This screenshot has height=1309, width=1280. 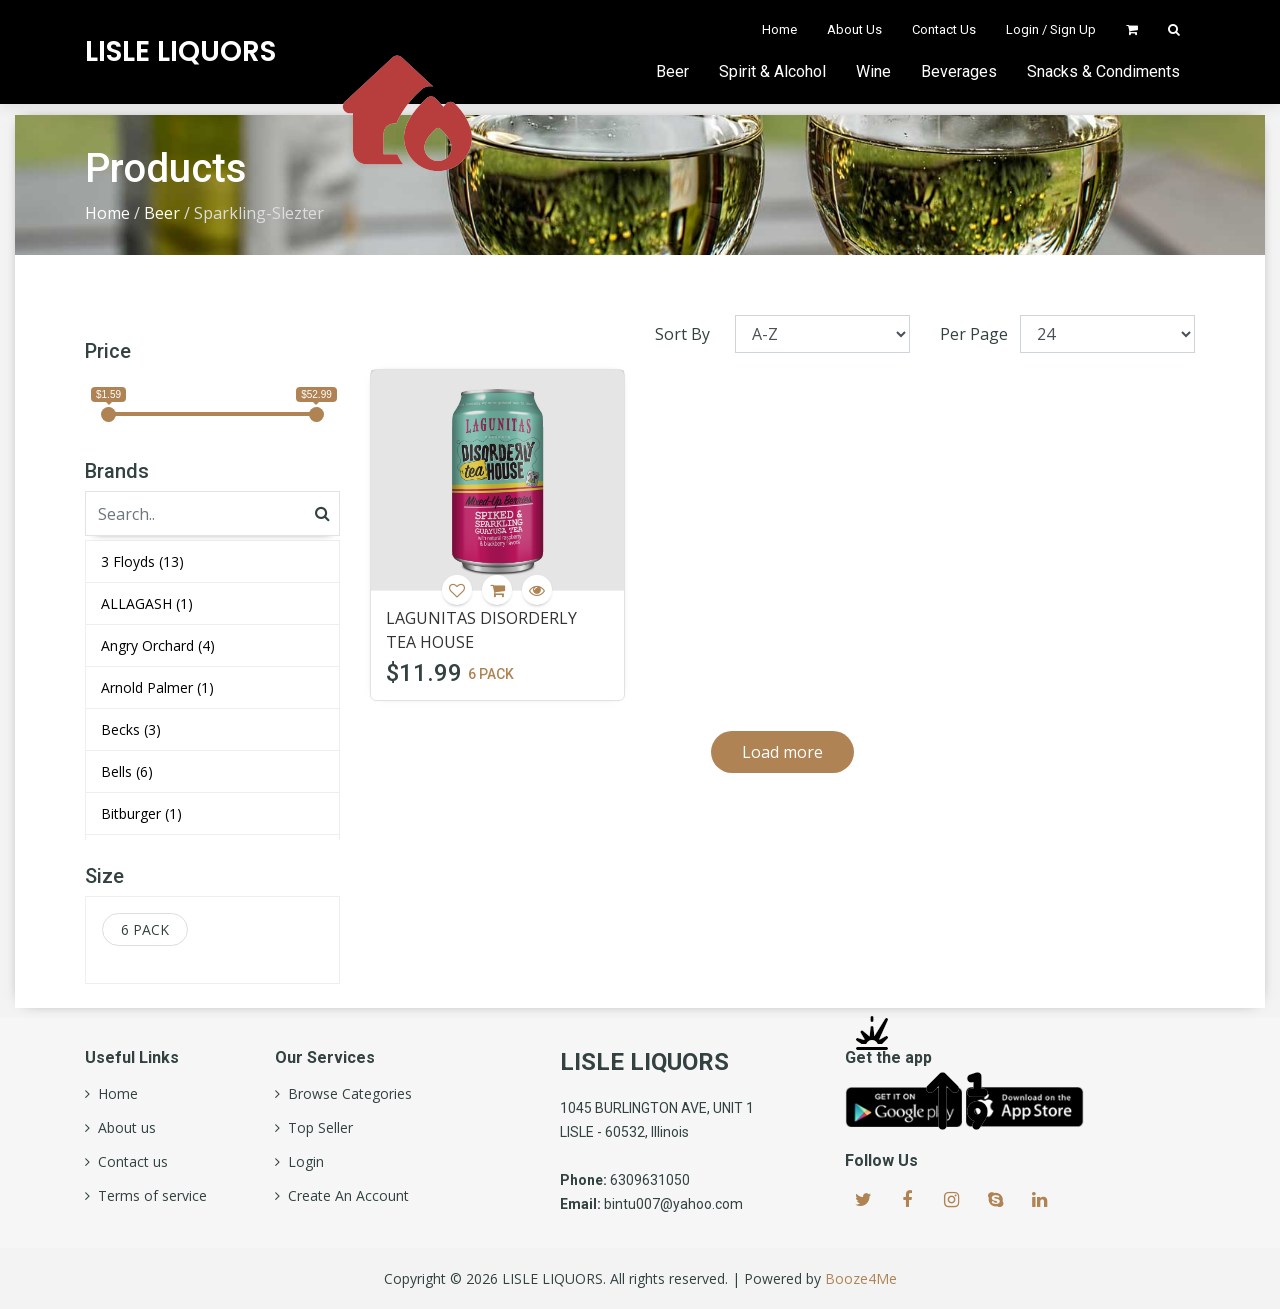 What do you see at coordinates (872, 1034) in the screenshot?
I see `indicates an explosion or blast effect` at bounding box center [872, 1034].